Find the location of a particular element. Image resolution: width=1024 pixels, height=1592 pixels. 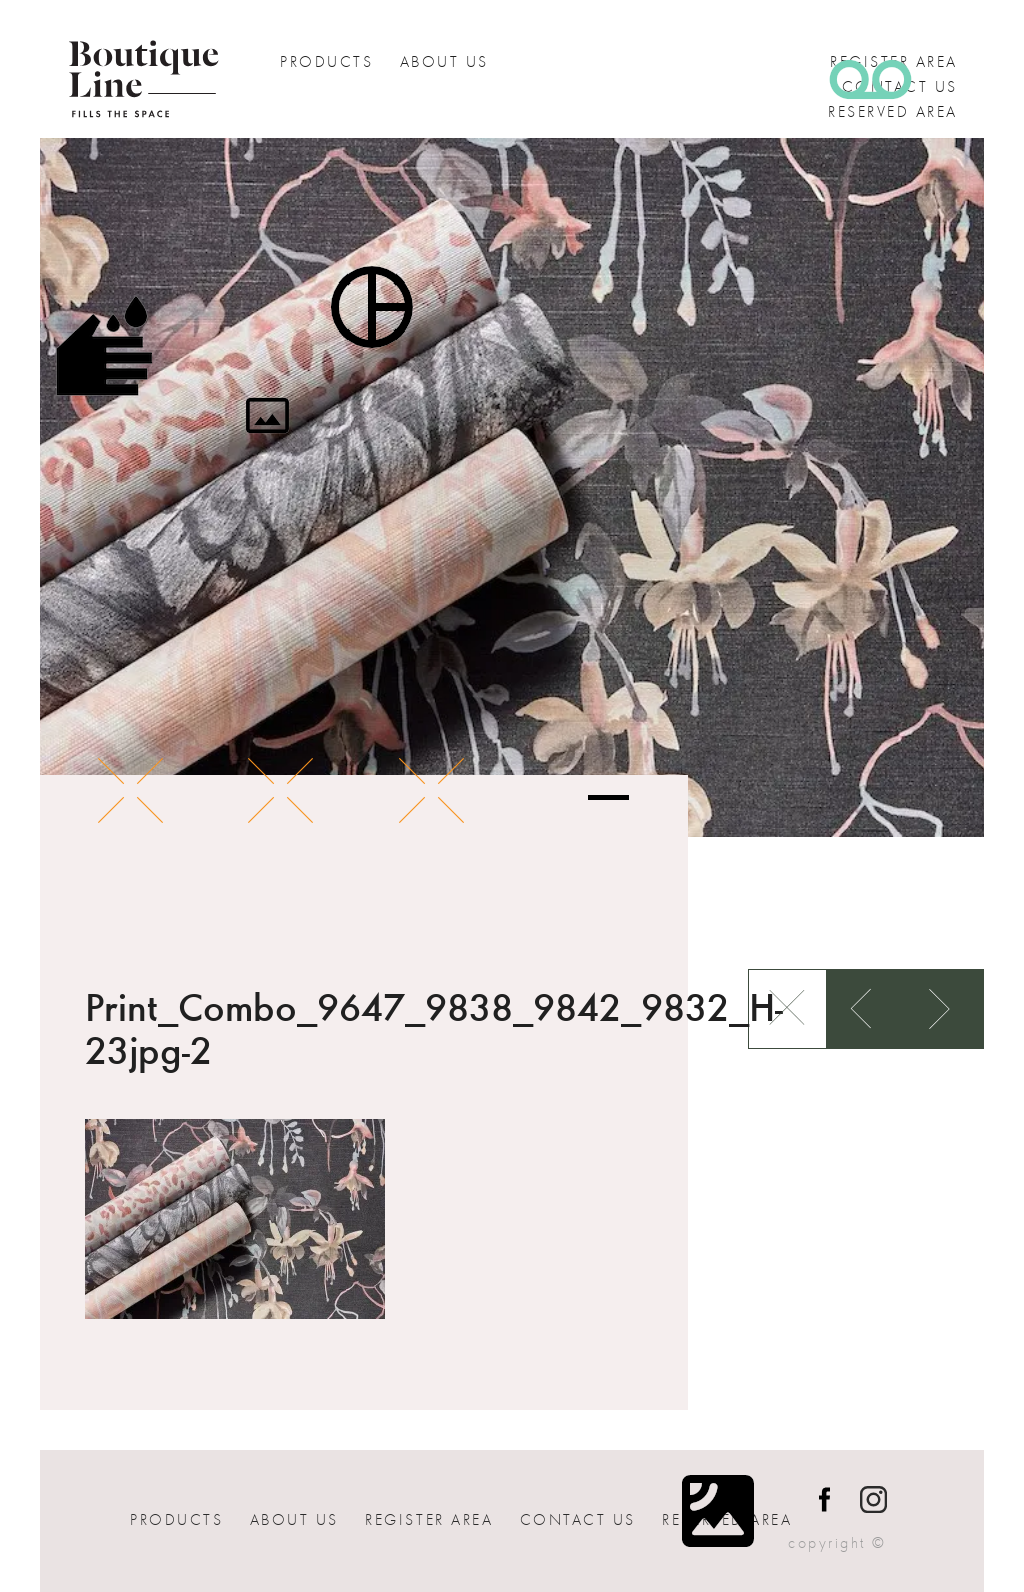

view data breakdown or statistics is located at coordinates (372, 307).